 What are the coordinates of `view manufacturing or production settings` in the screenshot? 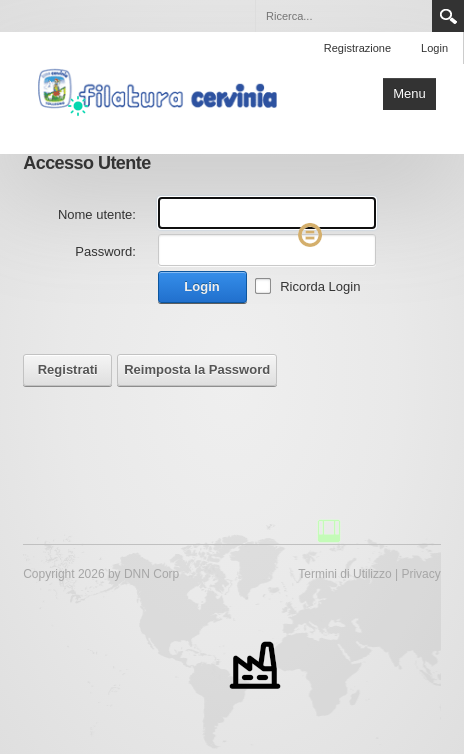 It's located at (255, 667).